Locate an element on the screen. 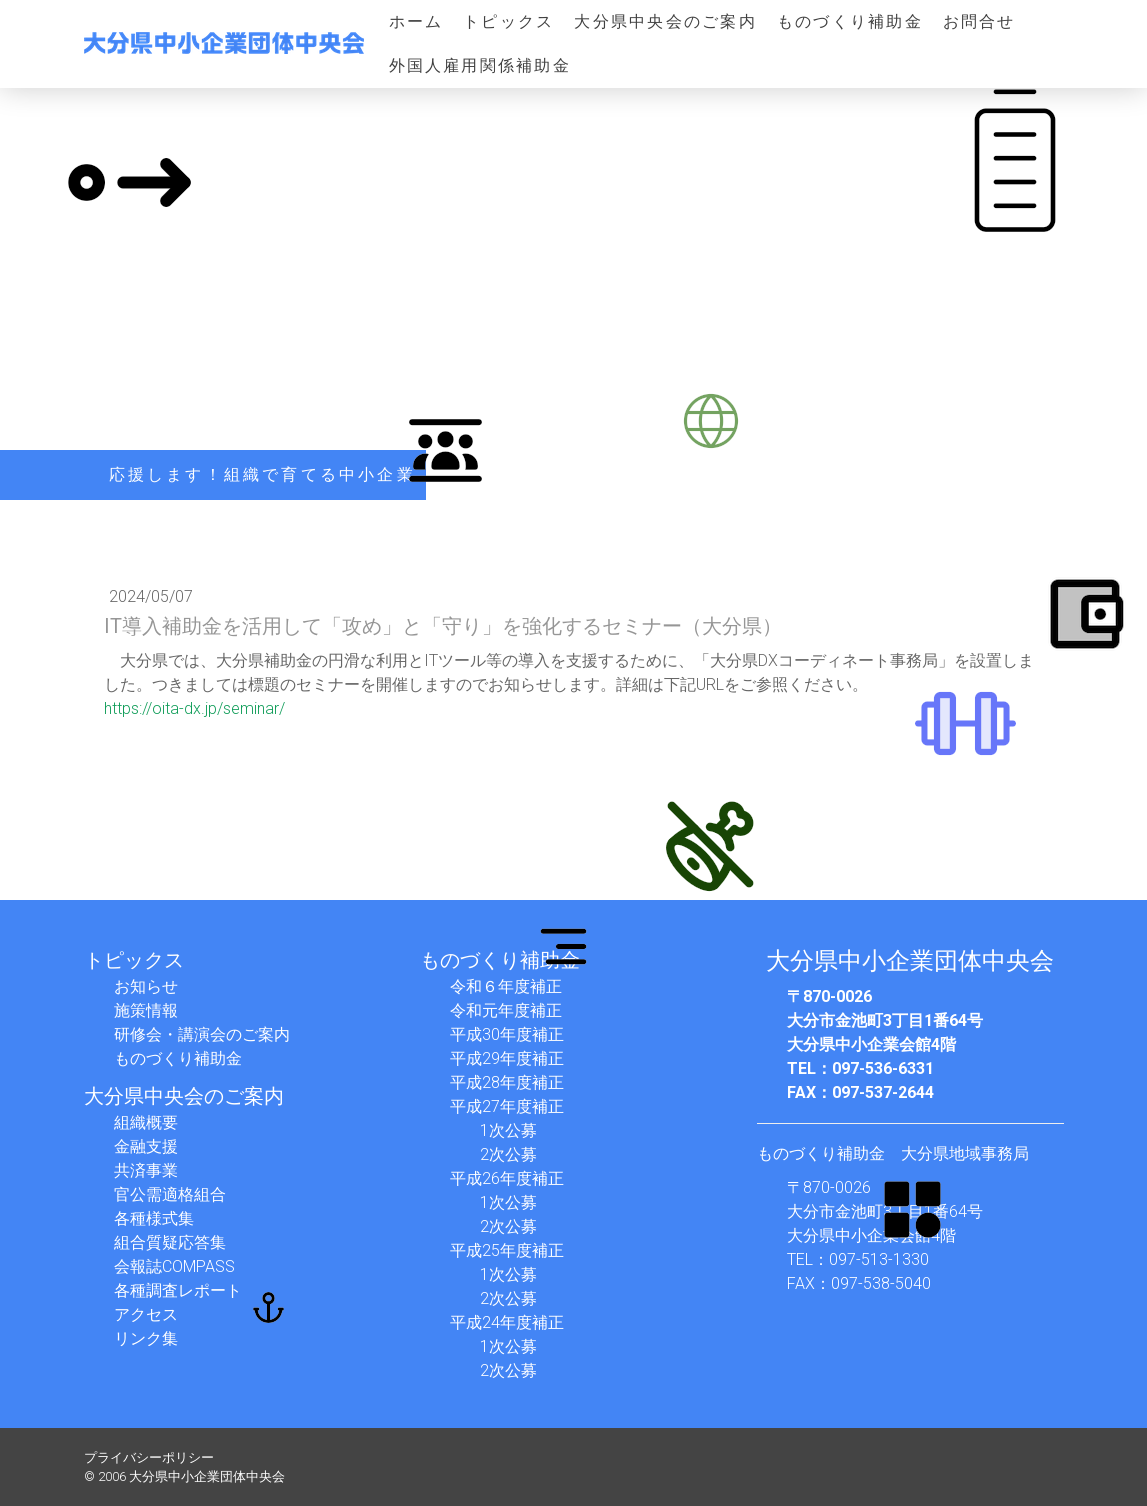 Image resolution: width=1147 pixels, height=1506 pixels. view team members or user directory is located at coordinates (445, 449).